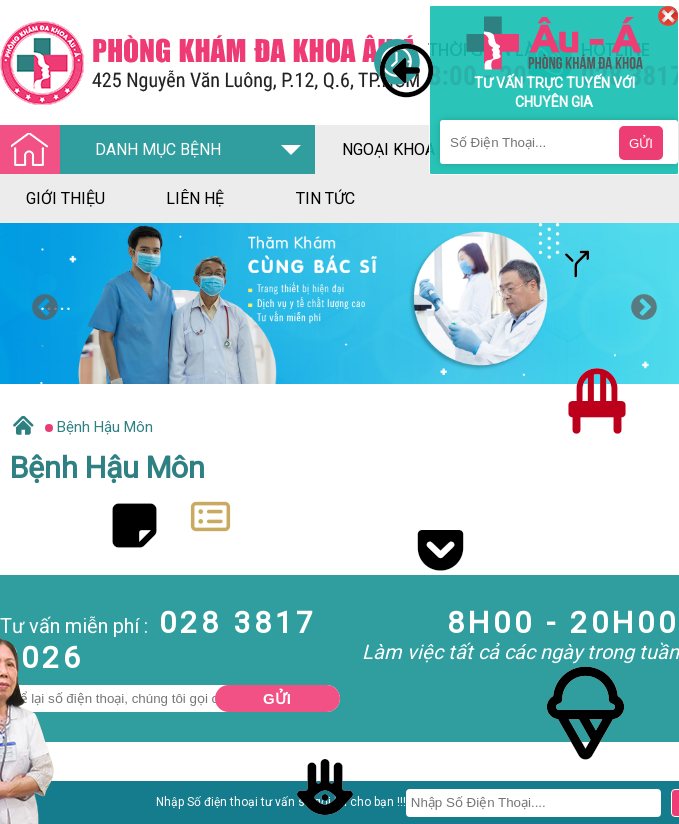  What do you see at coordinates (577, 264) in the screenshot?
I see `bear right at the fork` at bounding box center [577, 264].